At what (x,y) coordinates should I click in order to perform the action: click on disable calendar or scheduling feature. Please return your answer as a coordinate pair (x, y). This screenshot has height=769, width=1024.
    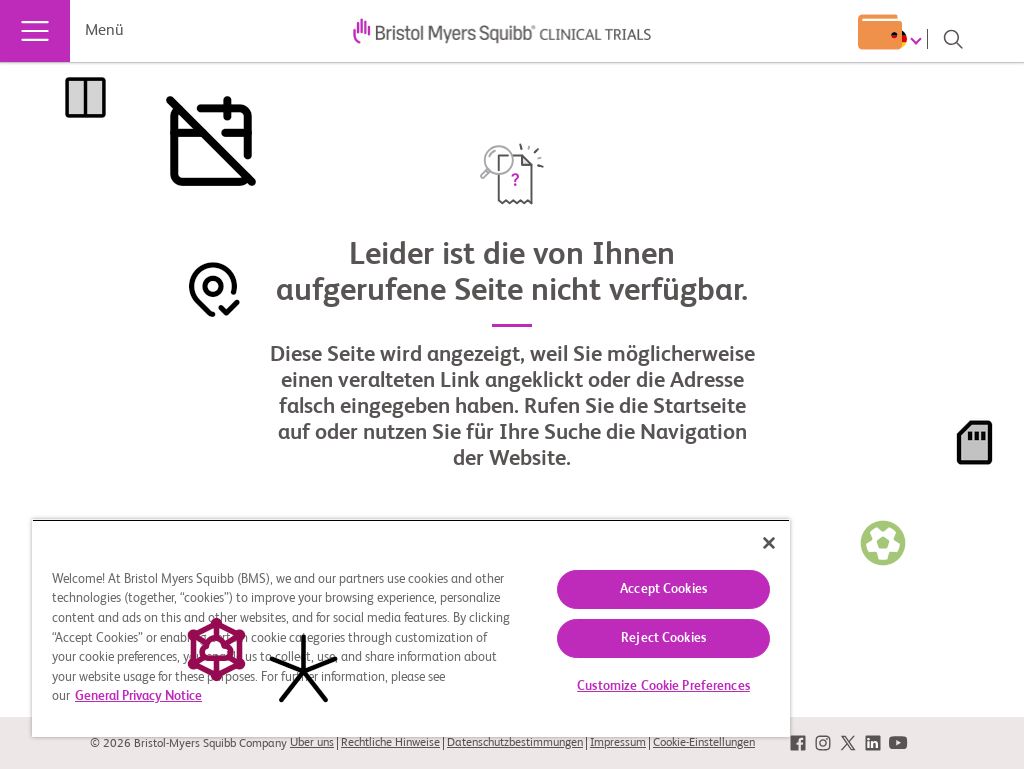
    Looking at the image, I should click on (211, 141).